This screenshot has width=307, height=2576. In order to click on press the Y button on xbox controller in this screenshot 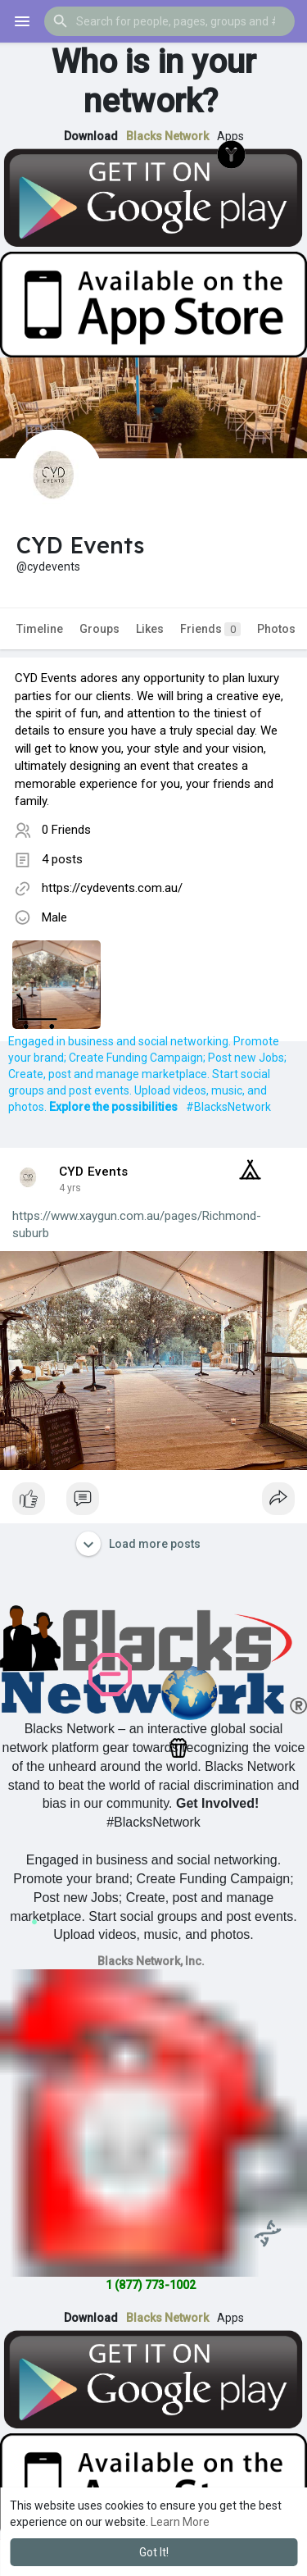, I will do `click(231, 154)`.